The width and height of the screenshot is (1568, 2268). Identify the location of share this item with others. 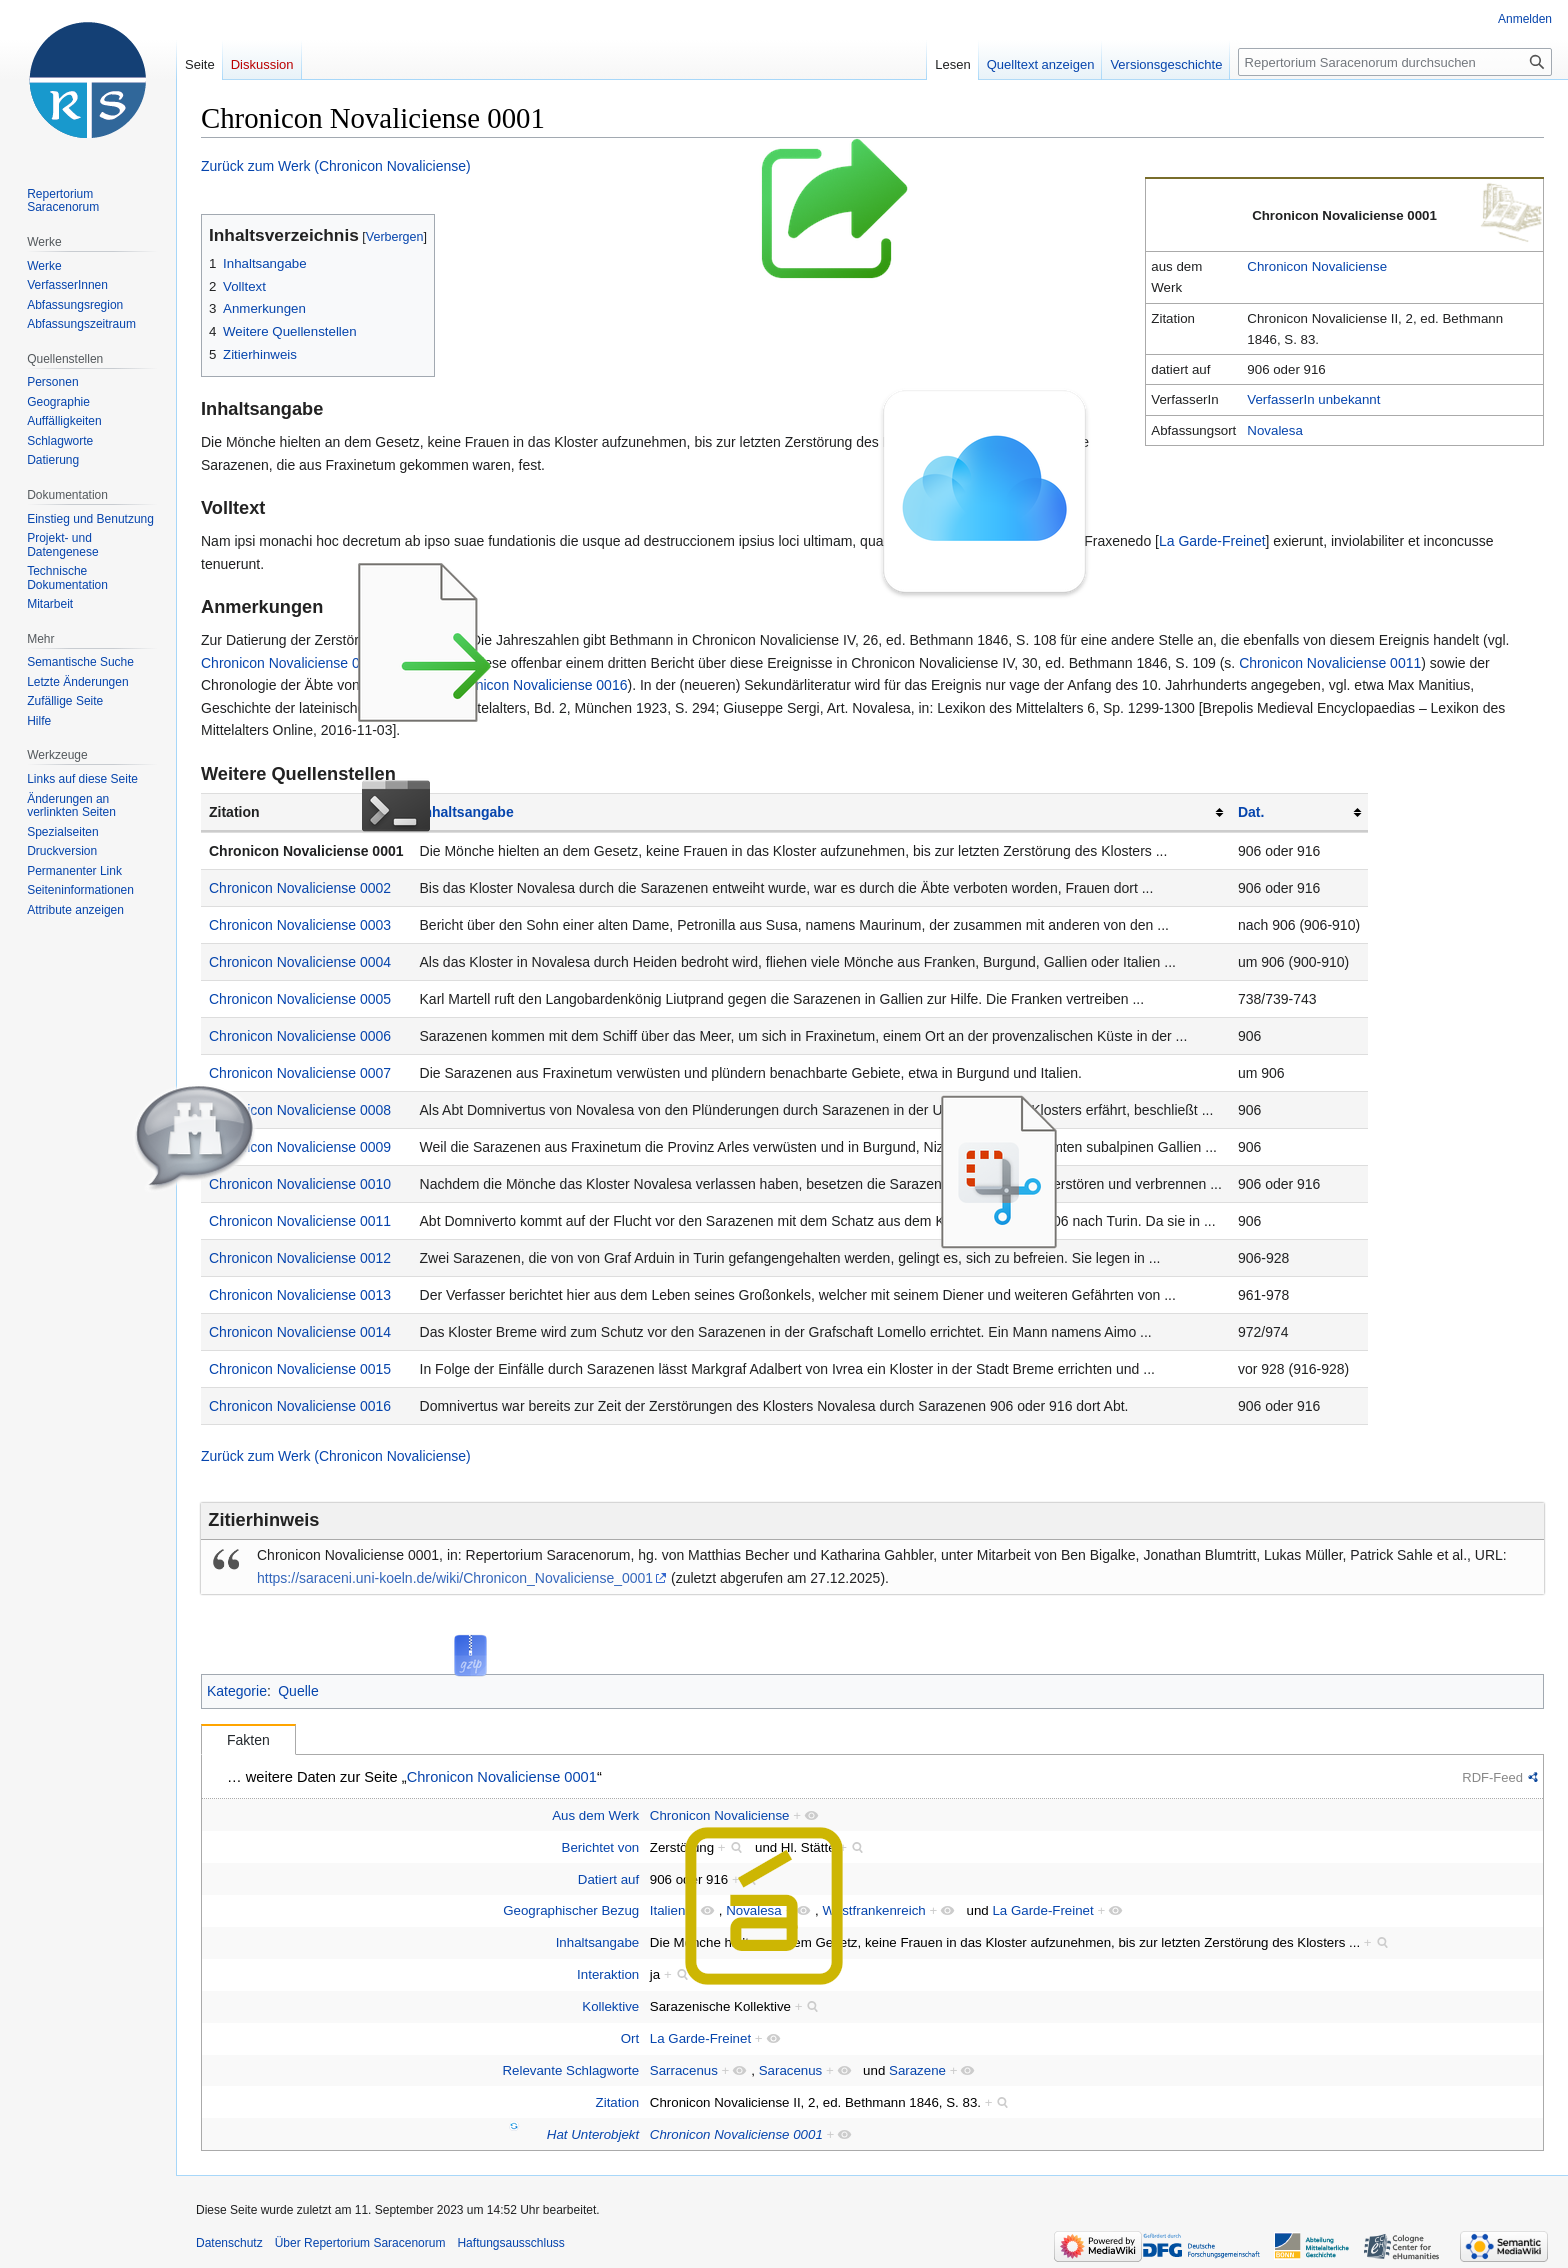
(831, 208).